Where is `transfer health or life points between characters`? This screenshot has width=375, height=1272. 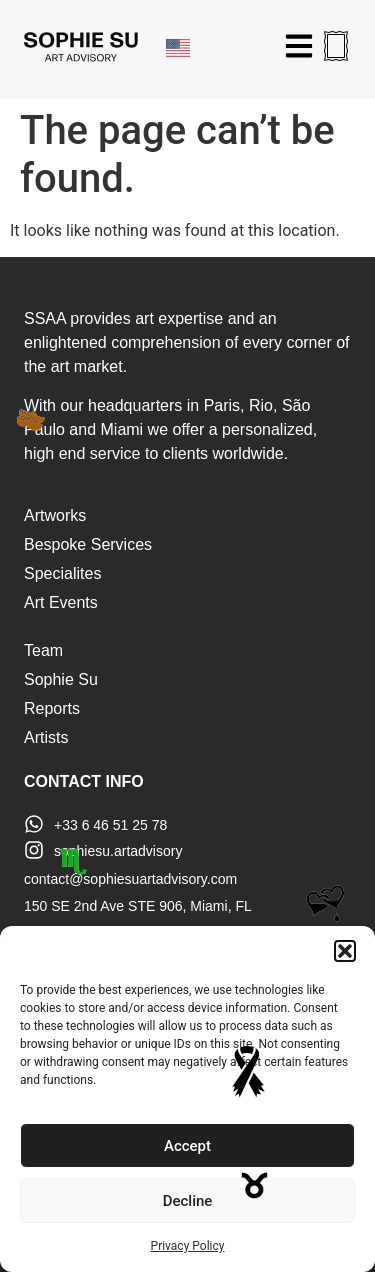
transfer health or life points between characters is located at coordinates (325, 902).